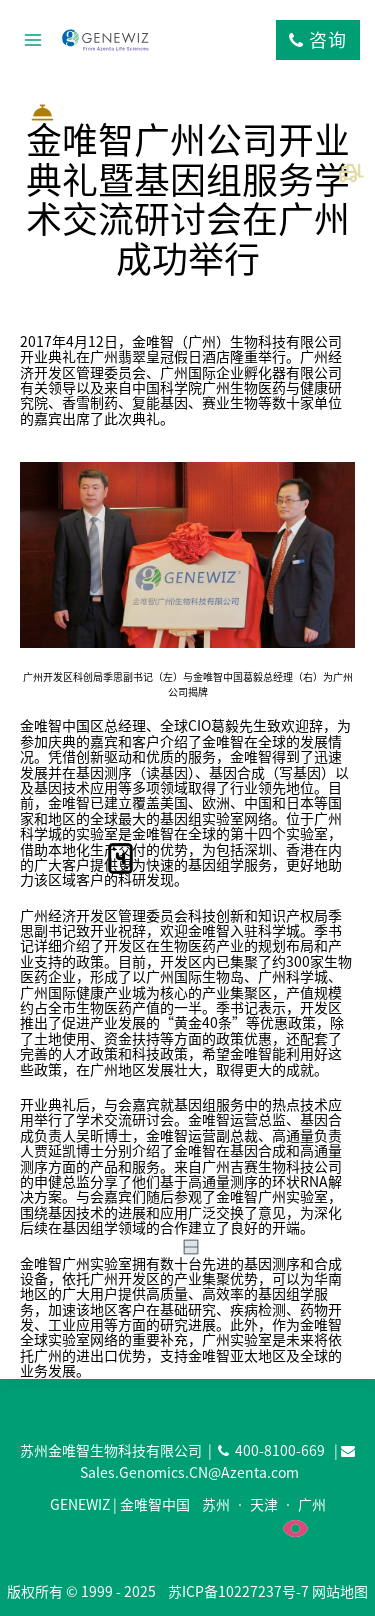  I want to click on split view into top and bottom panels, so click(191, 1247).